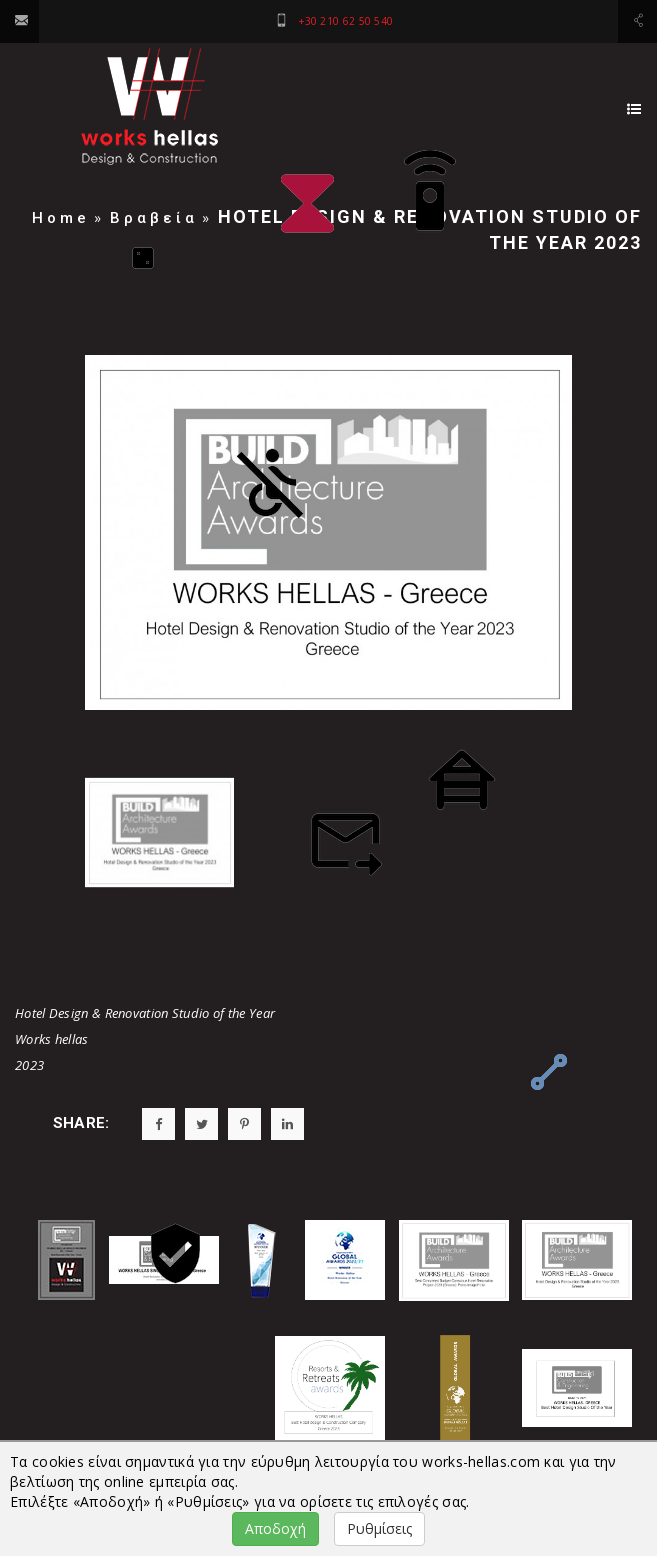 Image resolution: width=657 pixels, height=1556 pixels. What do you see at coordinates (430, 192) in the screenshot?
I see `access remote control settings` at bounding box center [430, 192].